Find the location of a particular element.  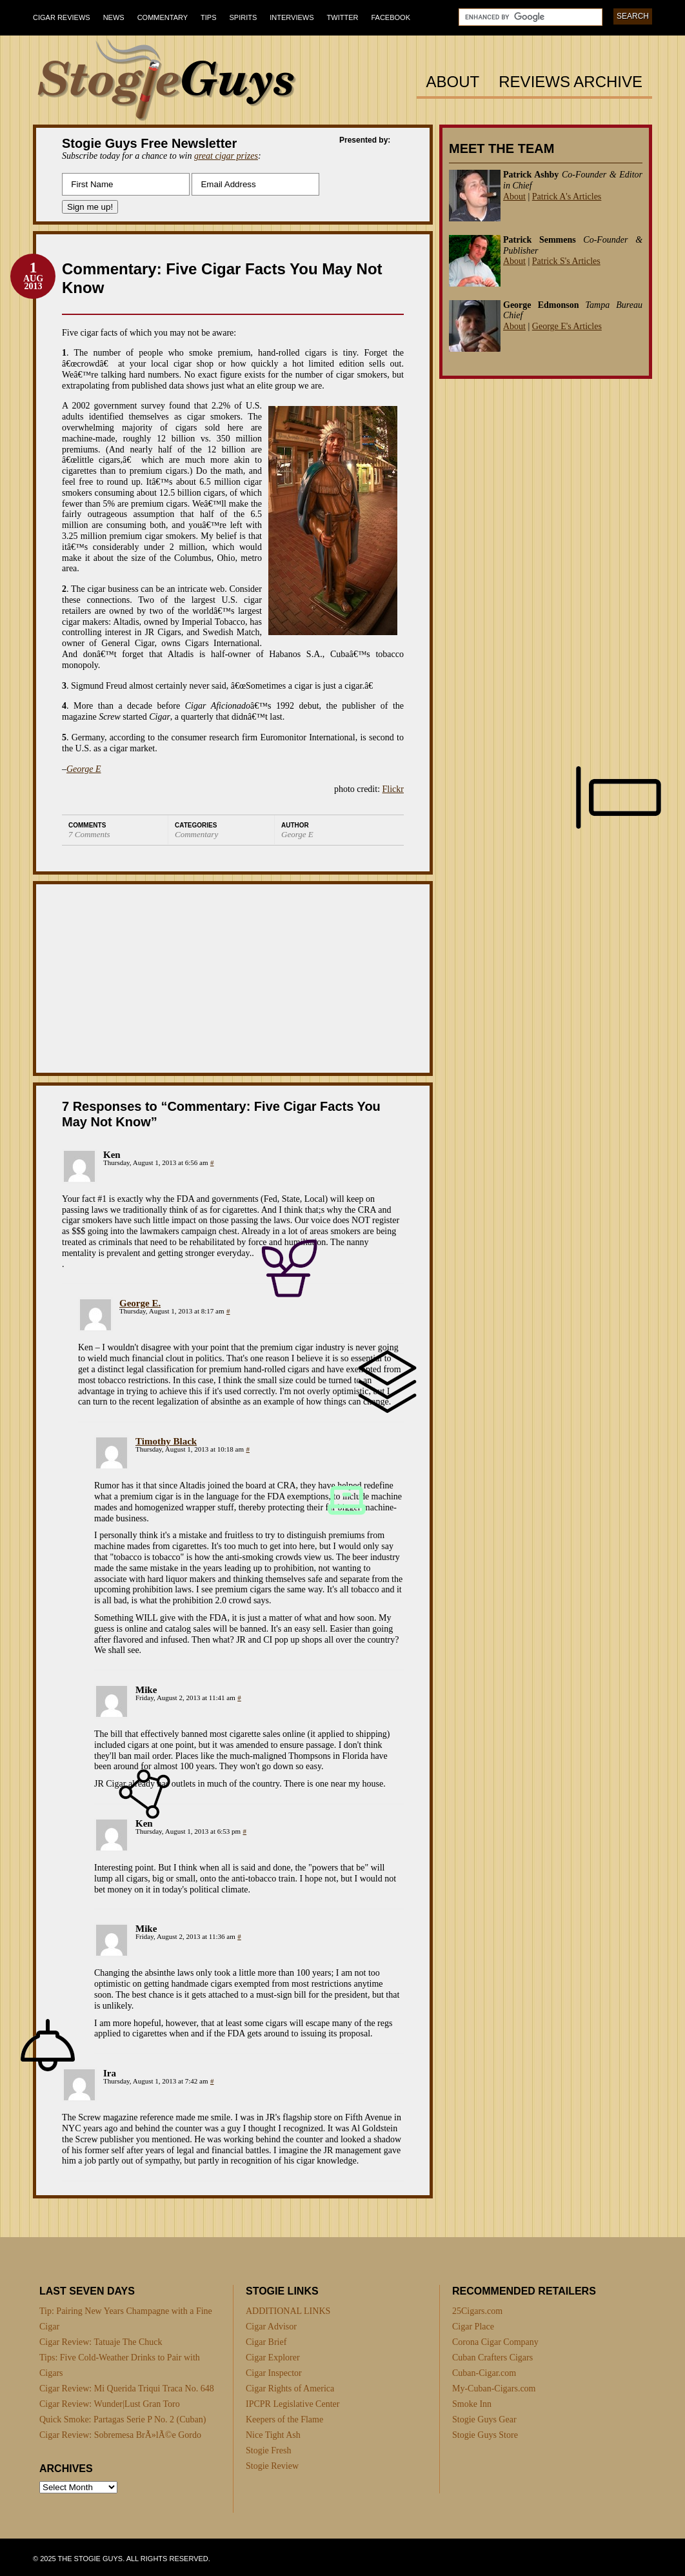

toggle pendant lamp or ceiling light is located at coordinates (48, 2048).